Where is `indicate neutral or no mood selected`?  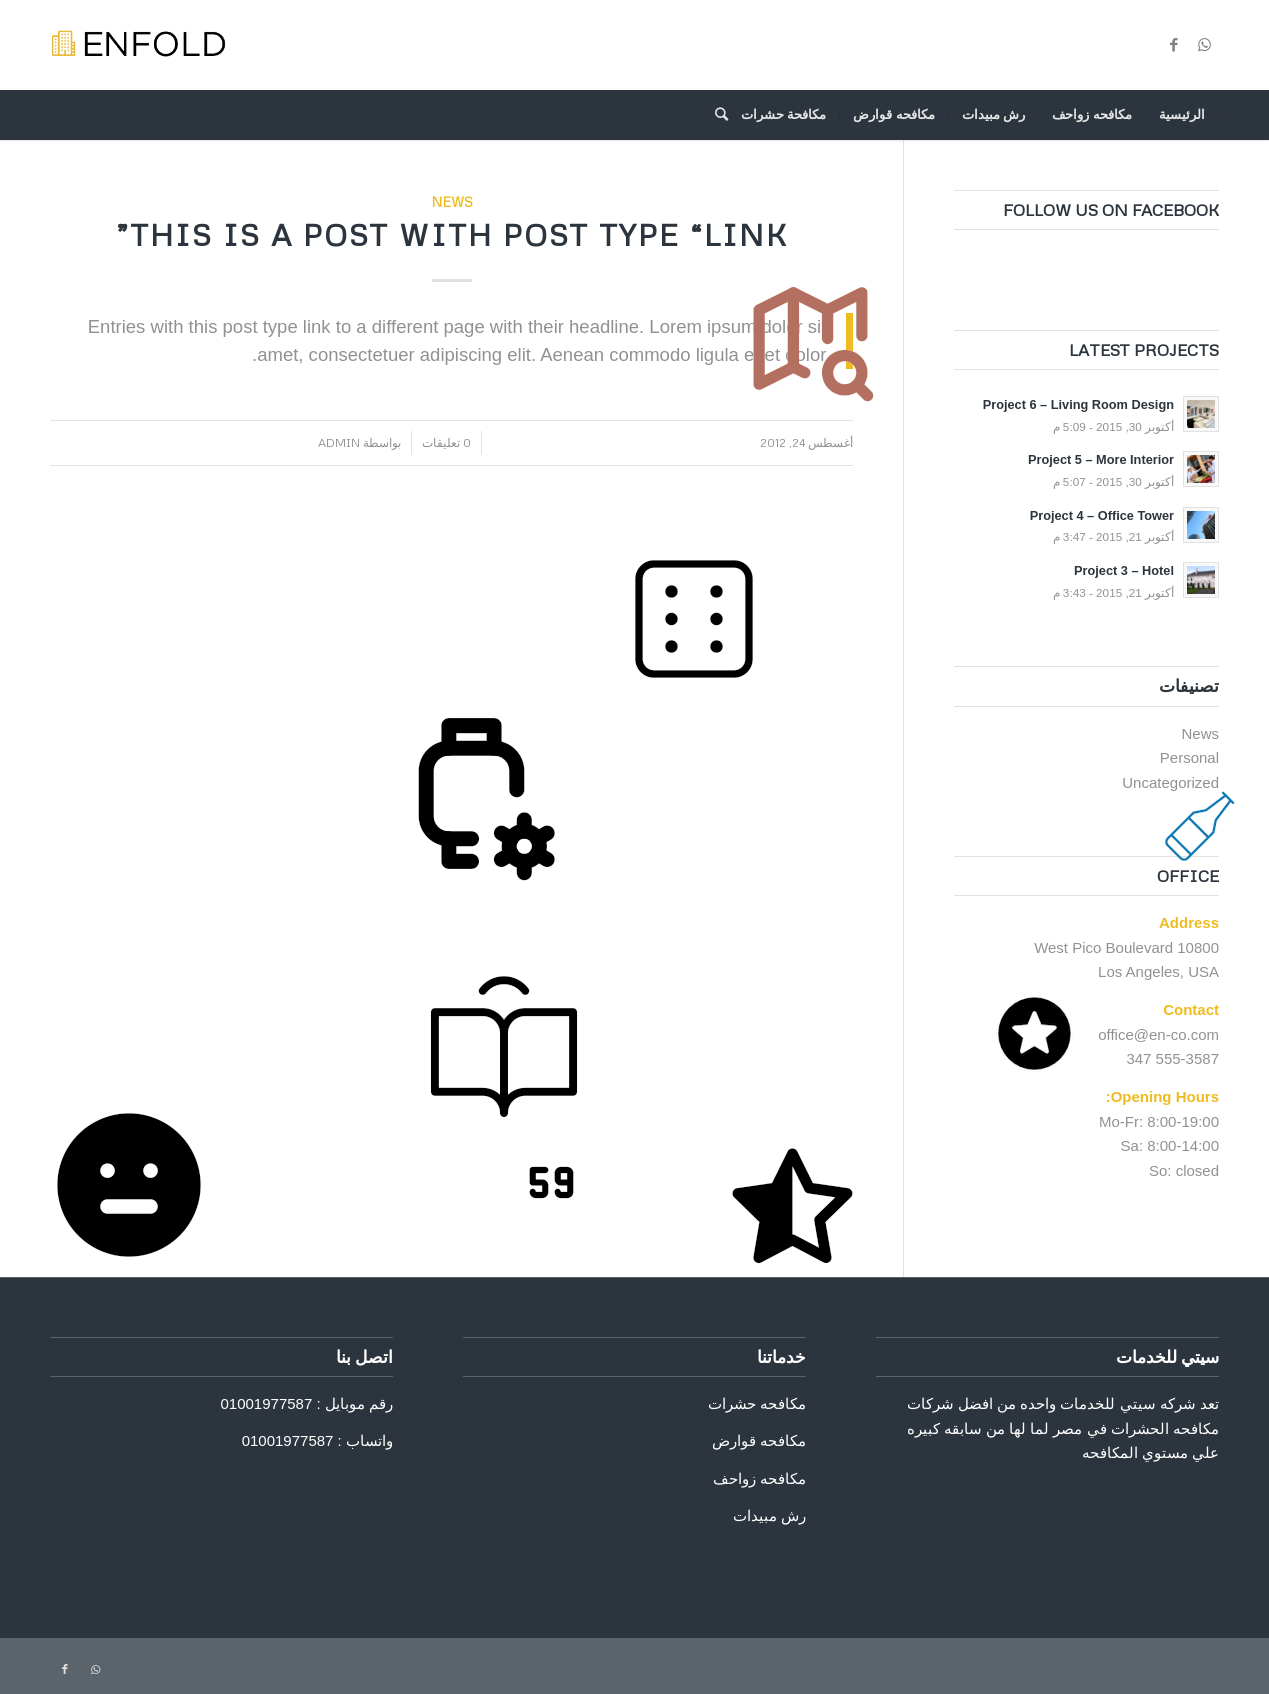
indicate neutral or no mood selected is located at coordinates (129, 1185).